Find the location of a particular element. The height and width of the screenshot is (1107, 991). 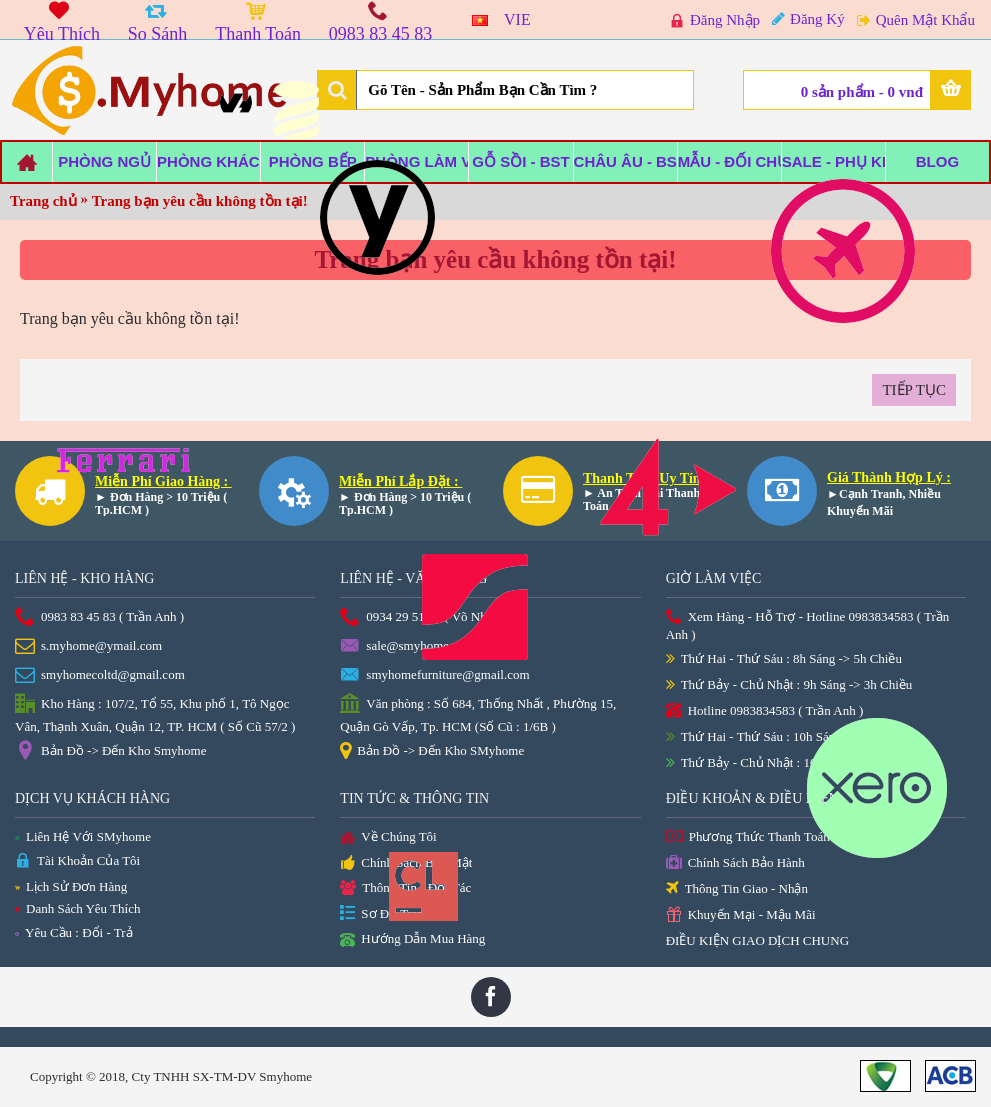

open statista website or app is located at coordinates (475, 607).